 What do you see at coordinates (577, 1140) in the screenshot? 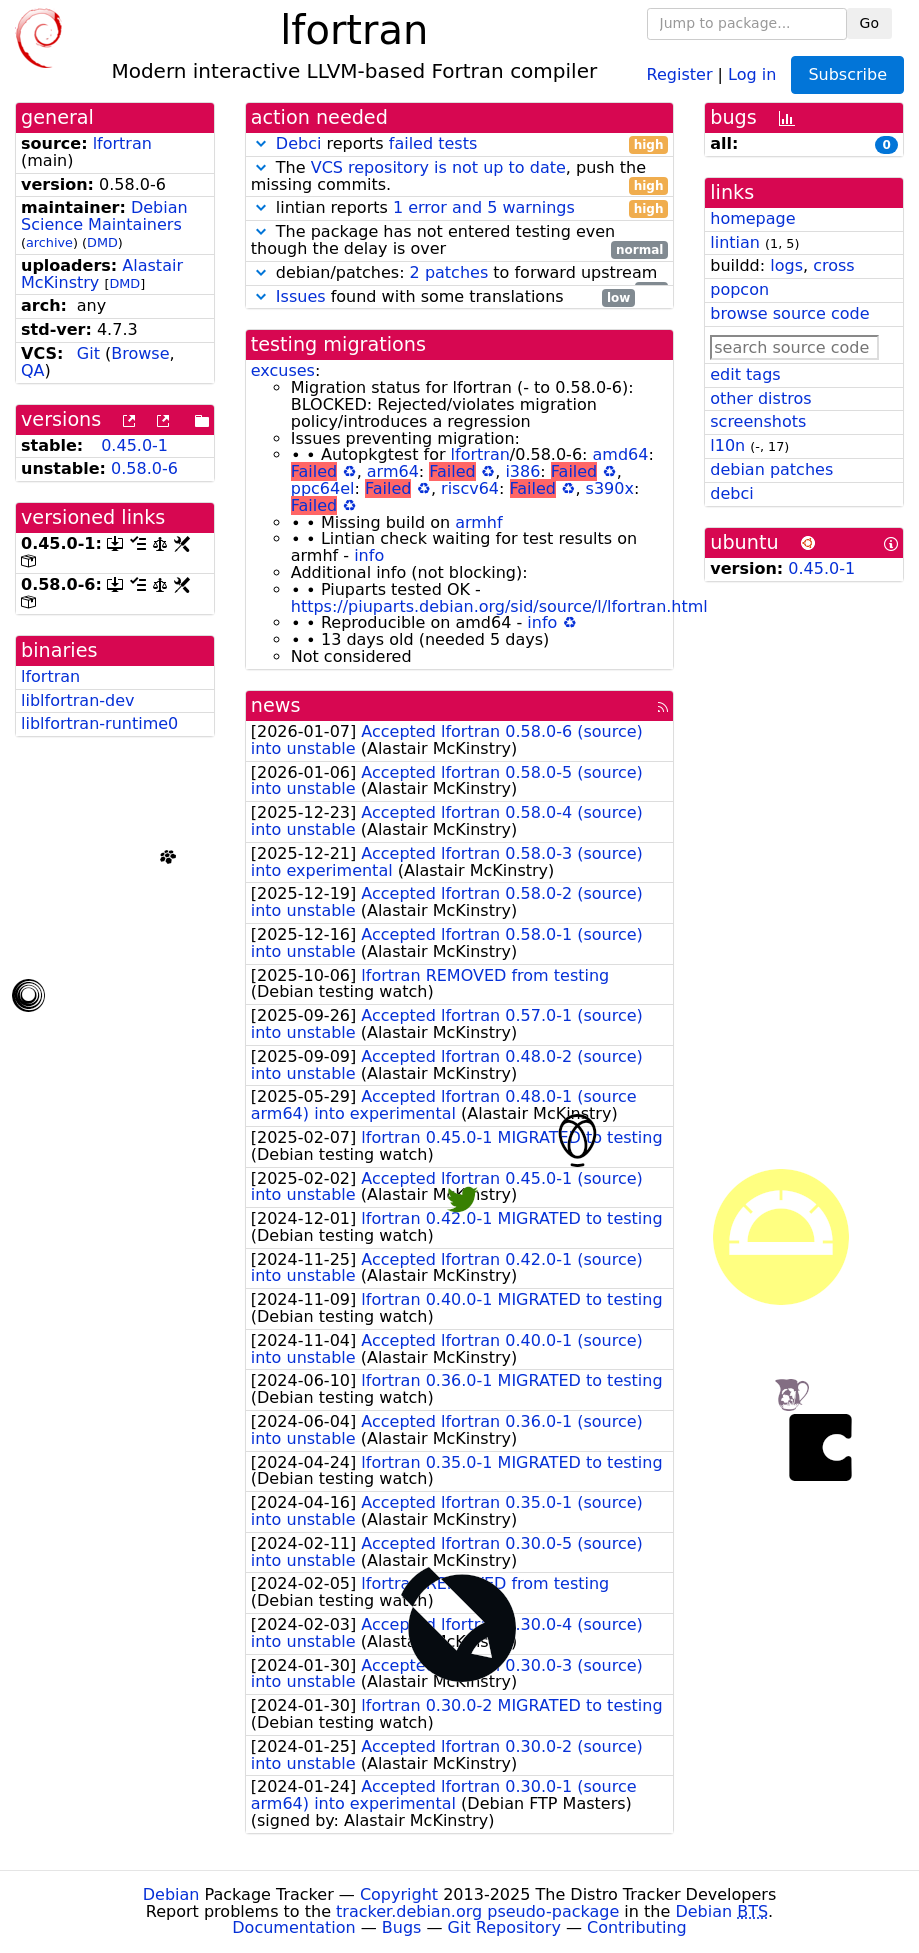
I see `open the Uphold app` at bounding box center [577, 1140].